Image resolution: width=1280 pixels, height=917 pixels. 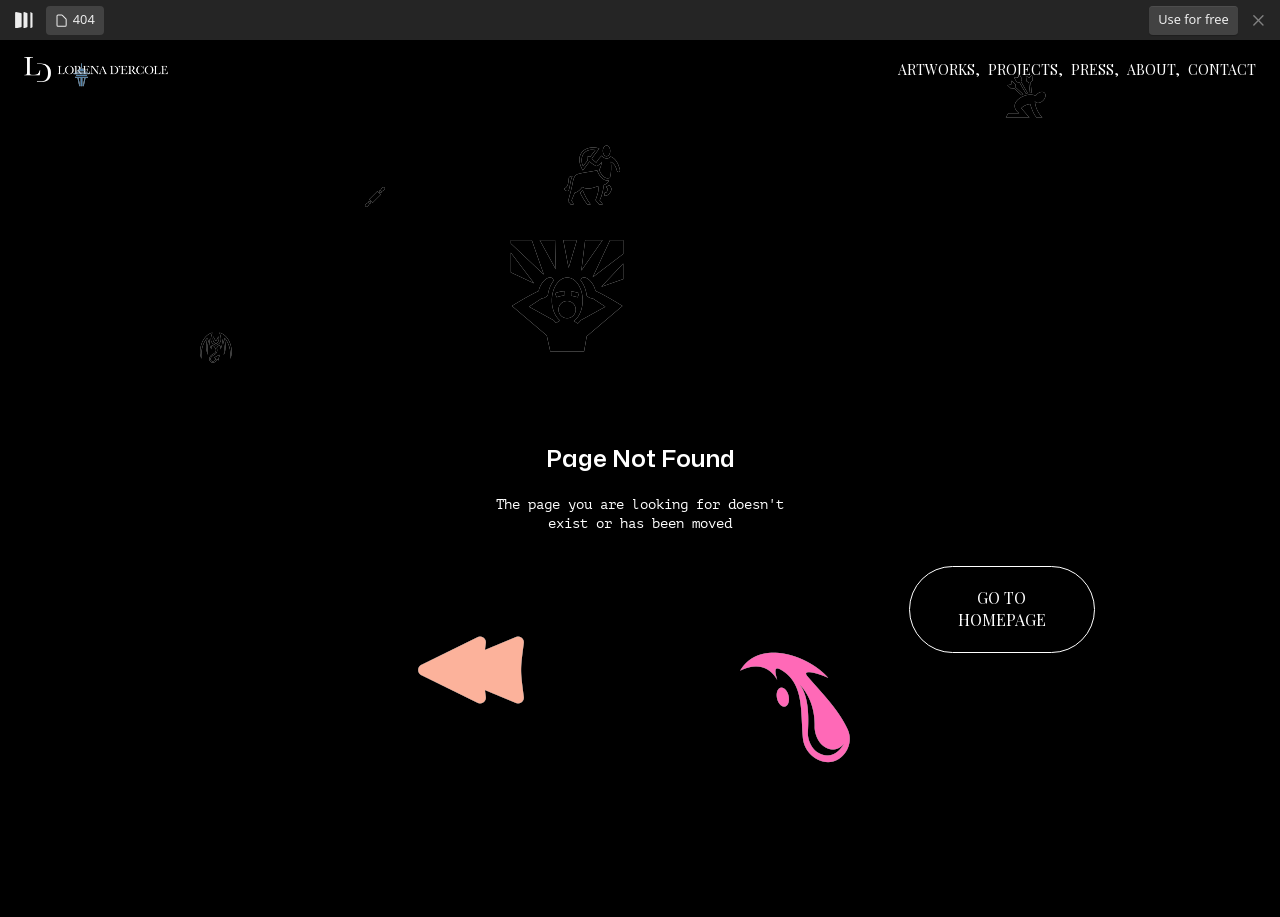 What do you see at coordinates (1025, 95) in the screenshot?
I see `indicates defeated enemy or fallen character` at bounding box center [1025, 95].